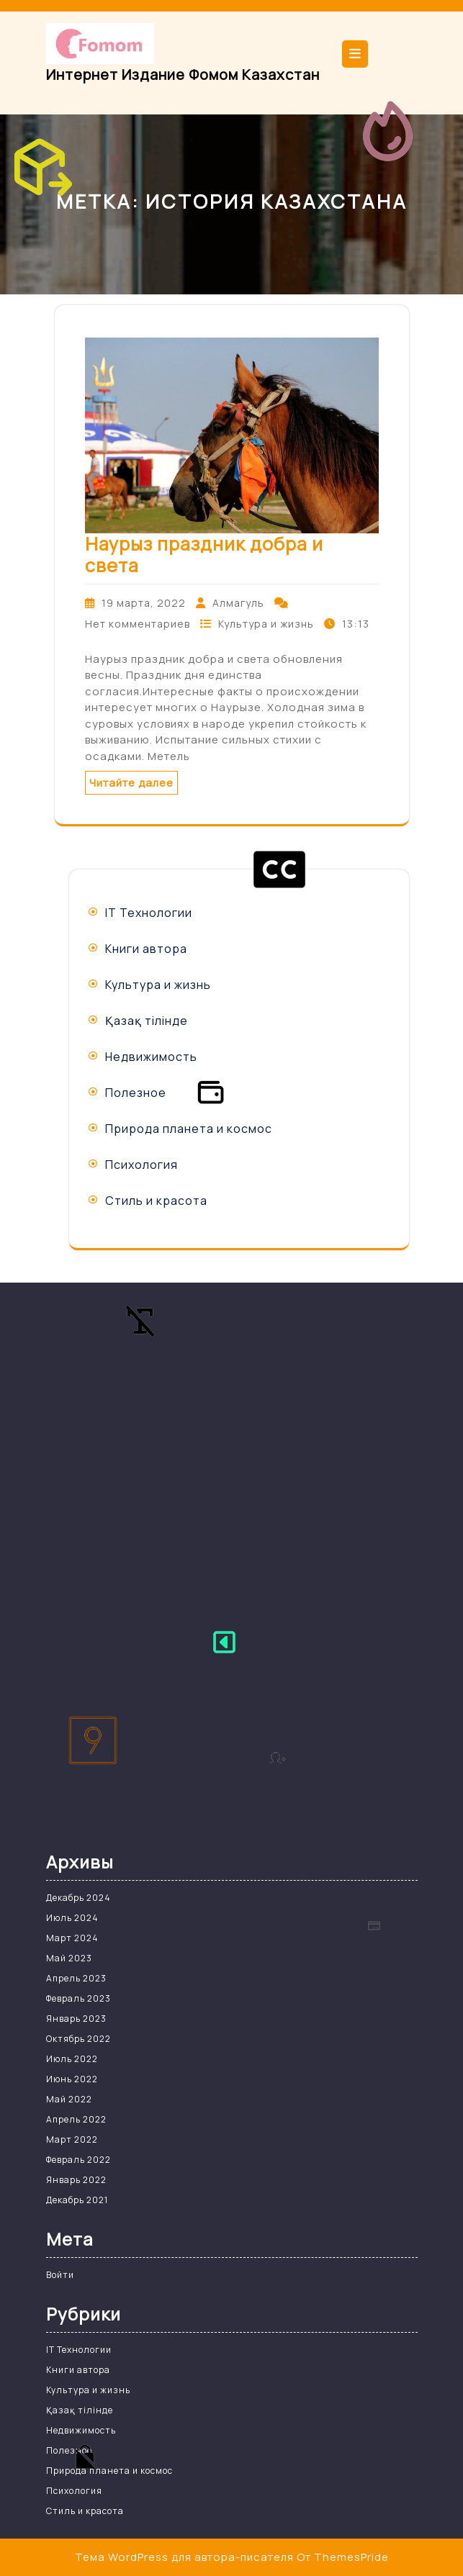 This screenshot has width=463, height=2576. I want to click on disable text formatting, so click(140, 1321).